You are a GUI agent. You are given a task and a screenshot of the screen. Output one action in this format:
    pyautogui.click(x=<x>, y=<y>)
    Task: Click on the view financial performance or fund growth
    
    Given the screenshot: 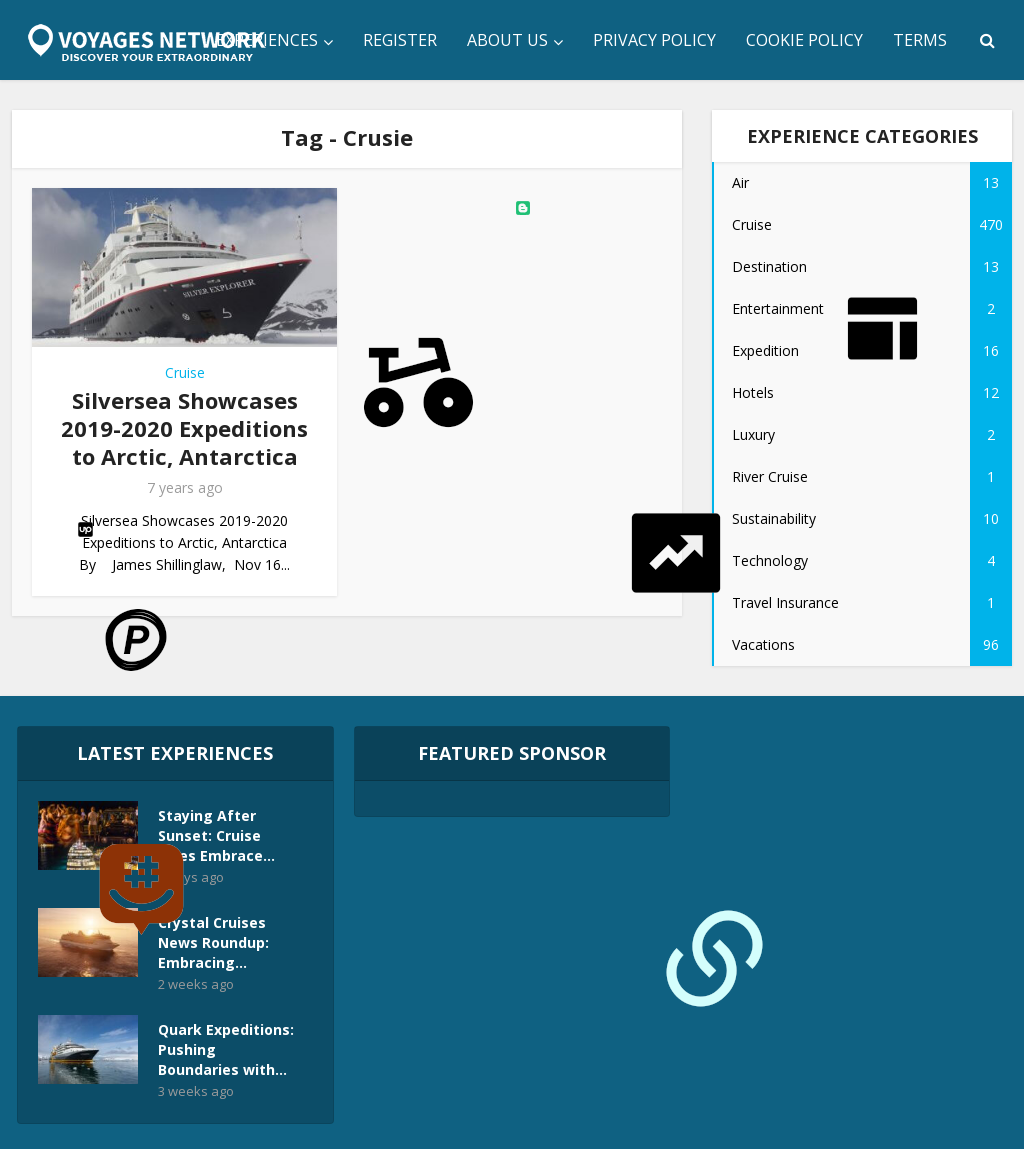 What is the action you would take?
    pyautogui.click(x=676, y=553)
    